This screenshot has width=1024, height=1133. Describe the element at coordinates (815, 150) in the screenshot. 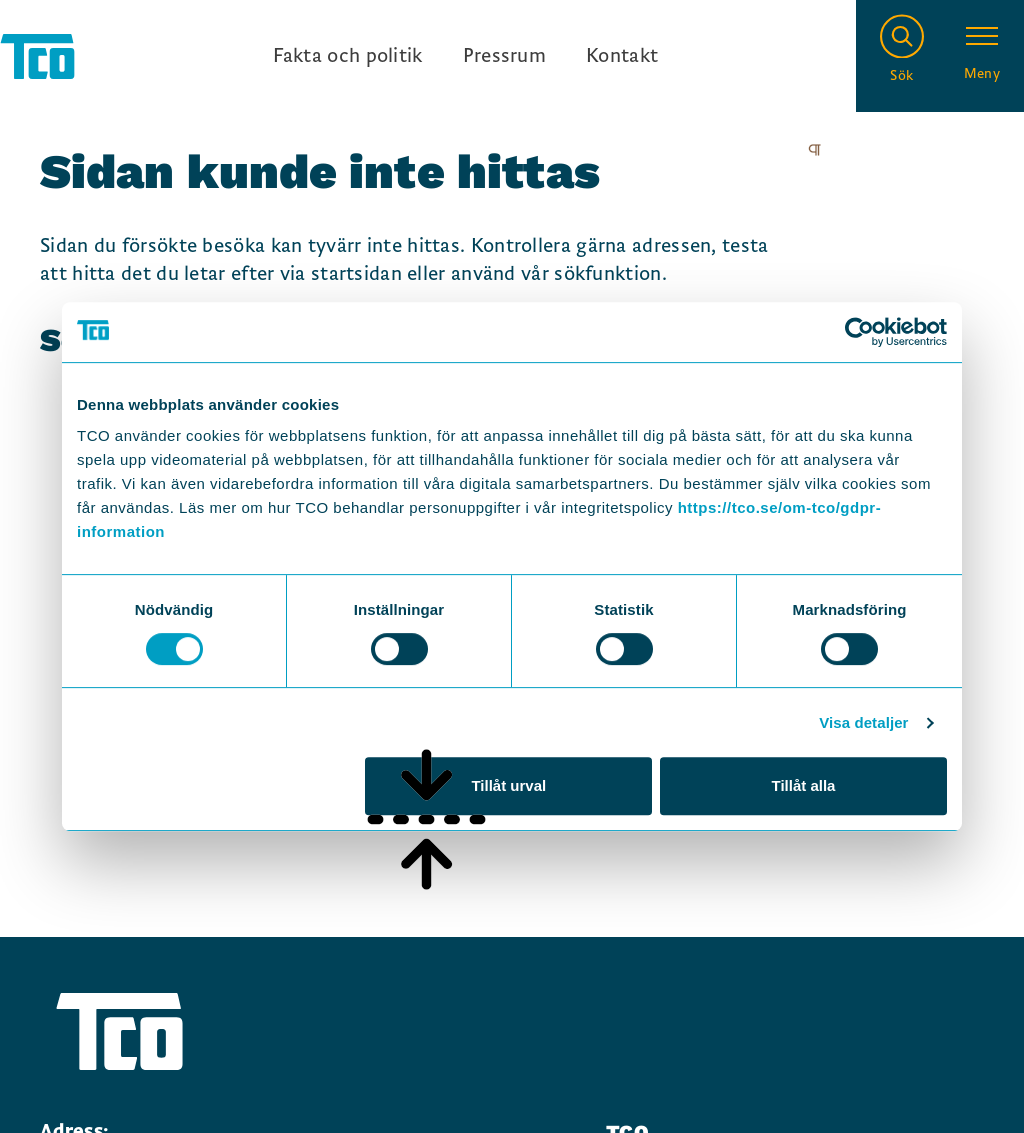

I see `insert paragraph break in text editor` at that location.